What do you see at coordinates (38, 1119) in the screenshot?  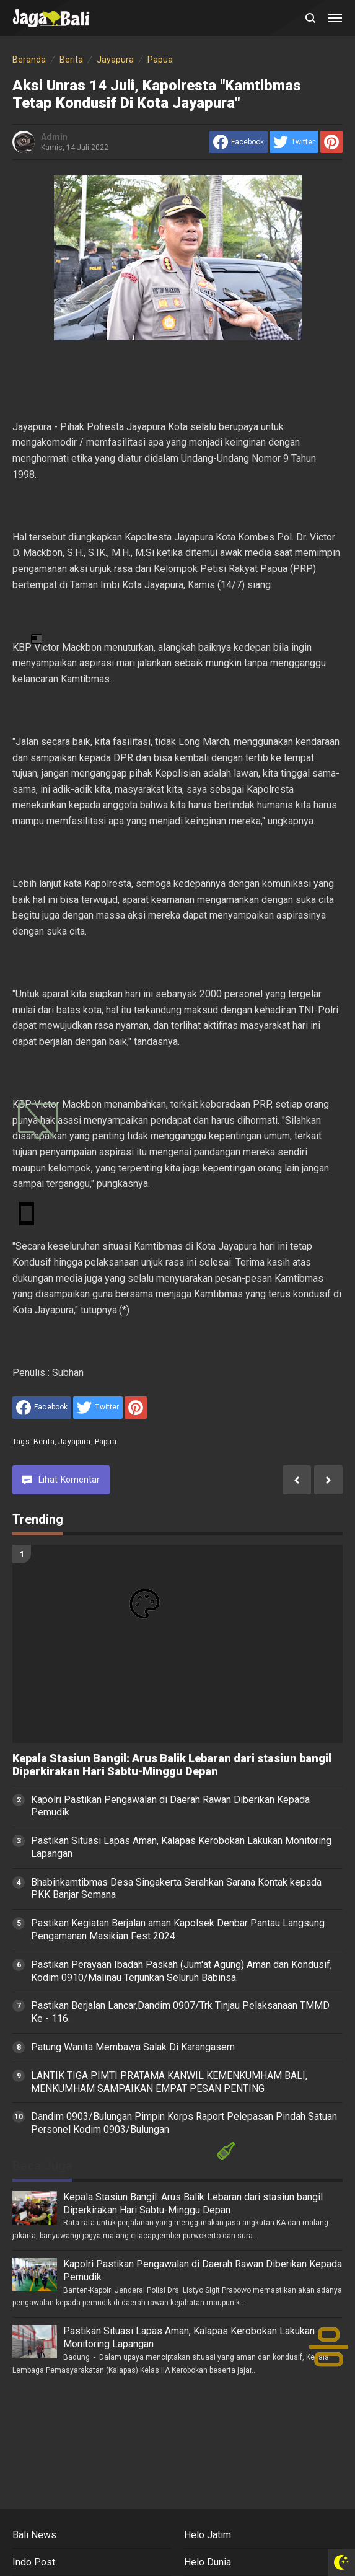 I see `mute or disable chat notifications` at bounding box center [38, 1119].